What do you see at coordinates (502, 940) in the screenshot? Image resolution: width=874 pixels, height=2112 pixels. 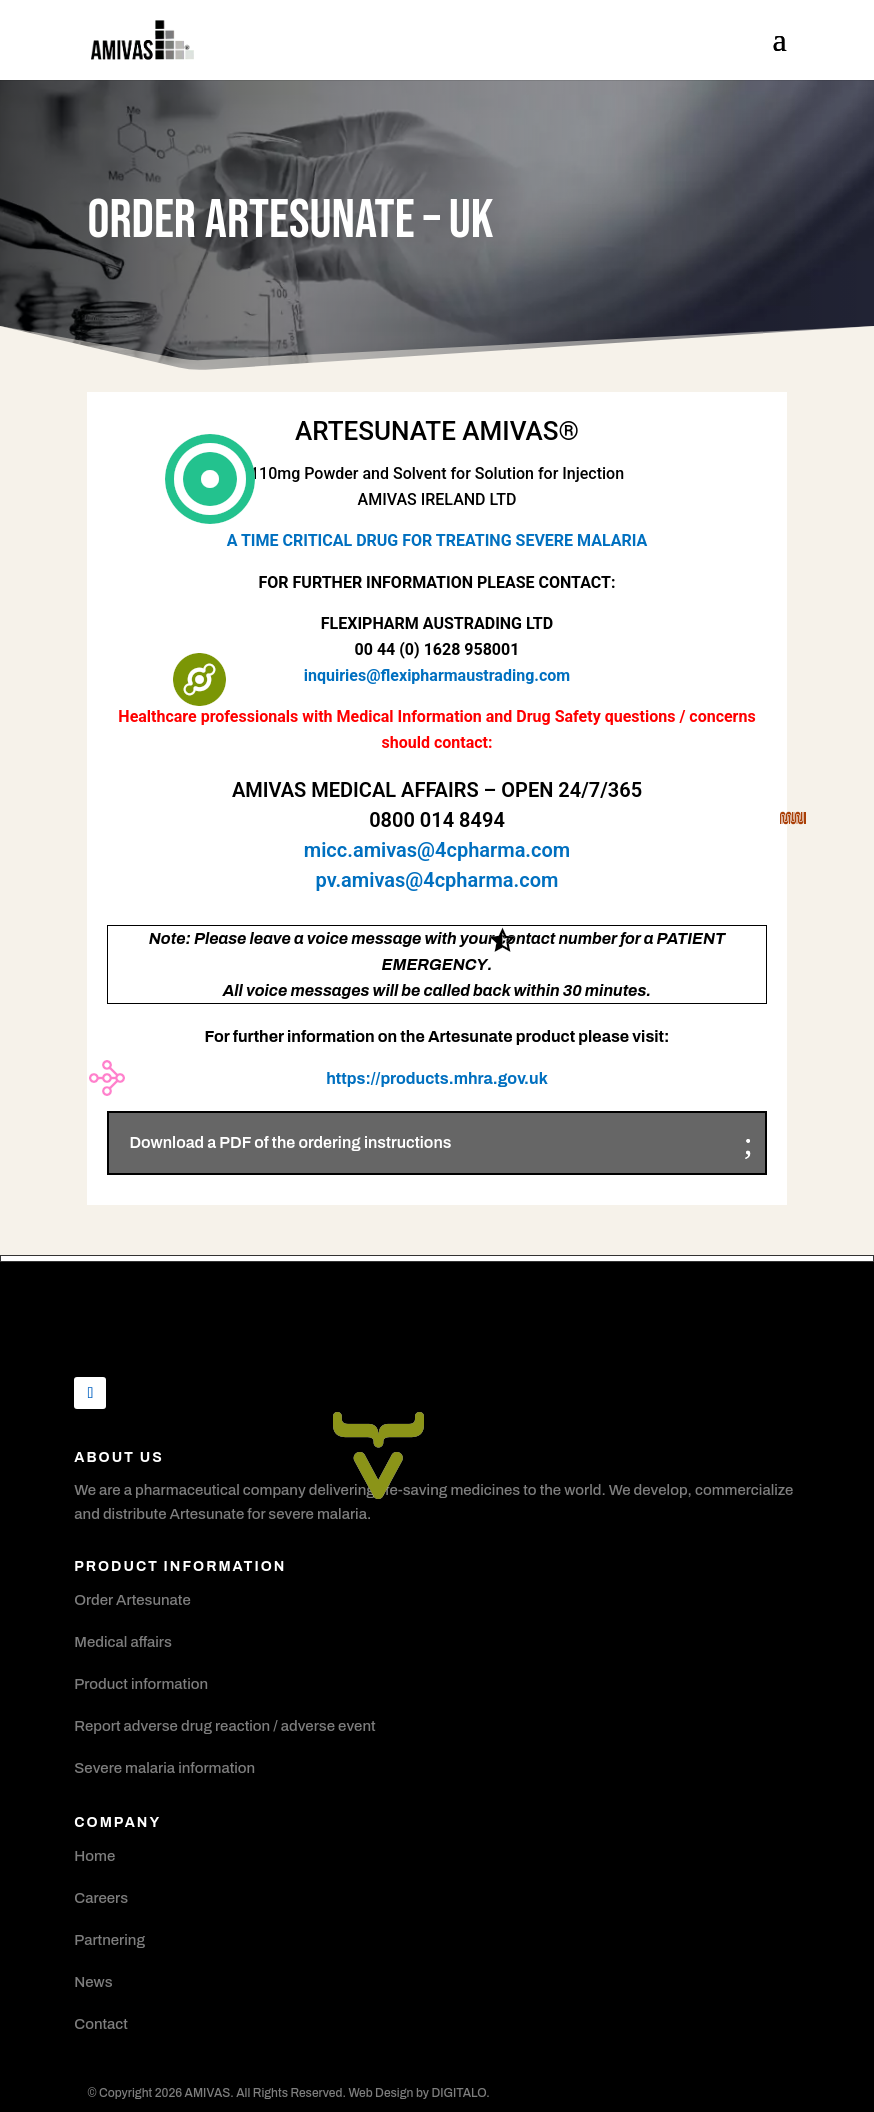 I see `indicates a partial or half rating` at bounding box center [502, 940].